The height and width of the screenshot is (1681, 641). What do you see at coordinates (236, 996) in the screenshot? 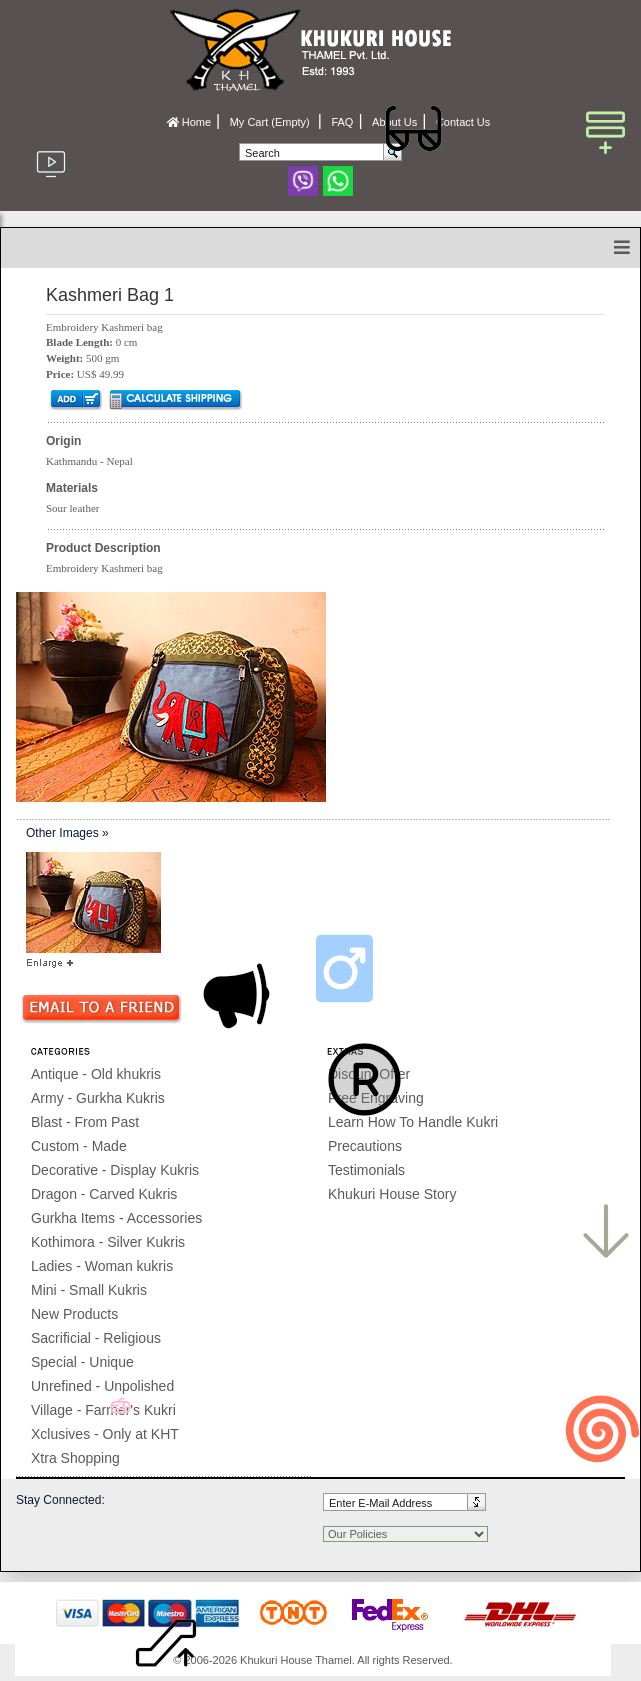
I see `make an announcement` at bounding box center [236, 996].